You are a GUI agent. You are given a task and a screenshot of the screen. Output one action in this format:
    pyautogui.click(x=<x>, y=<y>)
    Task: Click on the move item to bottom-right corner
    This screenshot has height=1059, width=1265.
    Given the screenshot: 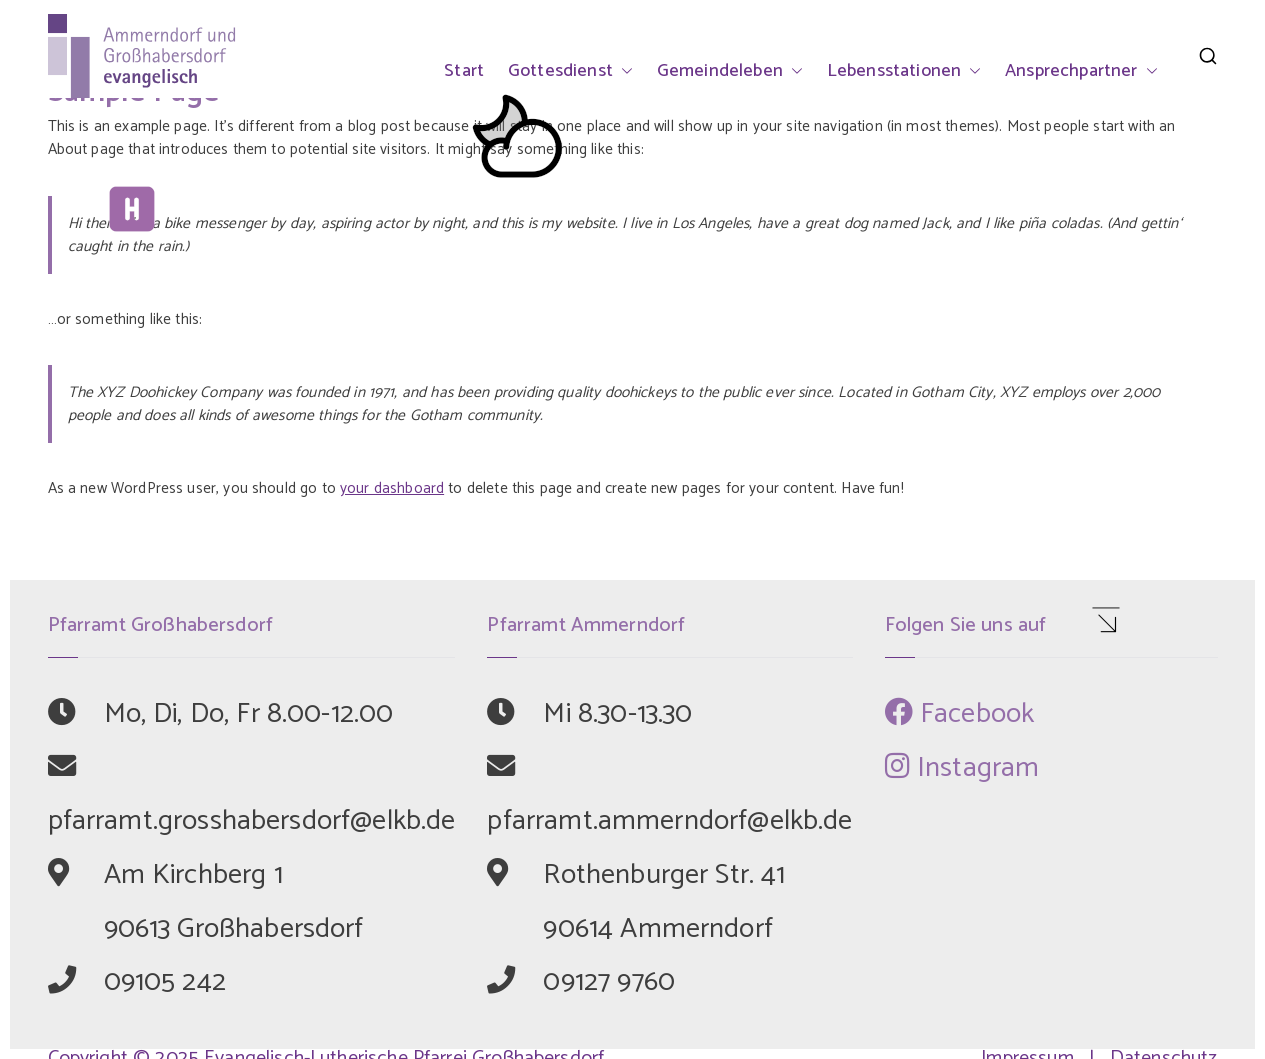 What is the action you would take?
    pyautogui.click(x=1106, y=621)
    